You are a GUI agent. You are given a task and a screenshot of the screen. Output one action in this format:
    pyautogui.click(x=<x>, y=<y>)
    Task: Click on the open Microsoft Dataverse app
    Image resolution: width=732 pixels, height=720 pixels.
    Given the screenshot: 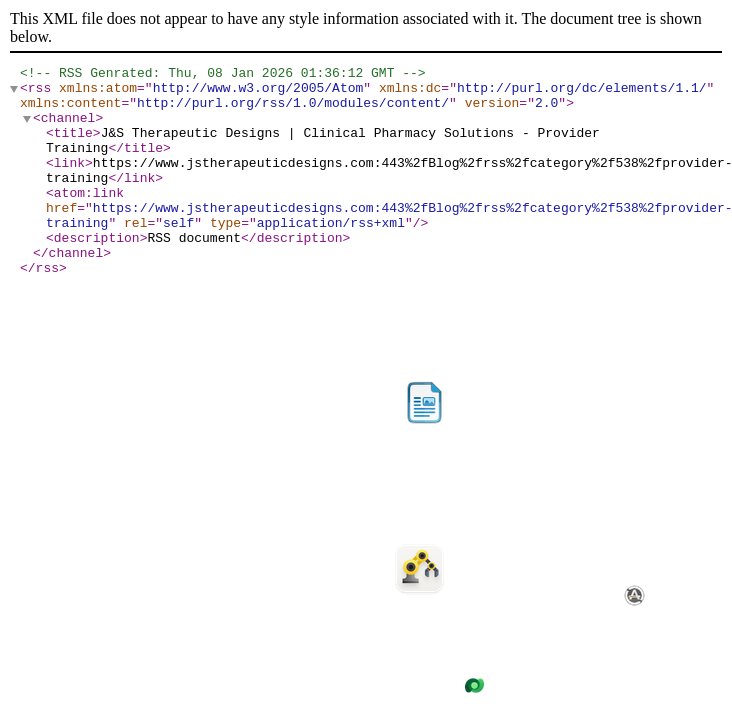 What is the action you would take?
    pyautogui.click(x=474, y=685)
    